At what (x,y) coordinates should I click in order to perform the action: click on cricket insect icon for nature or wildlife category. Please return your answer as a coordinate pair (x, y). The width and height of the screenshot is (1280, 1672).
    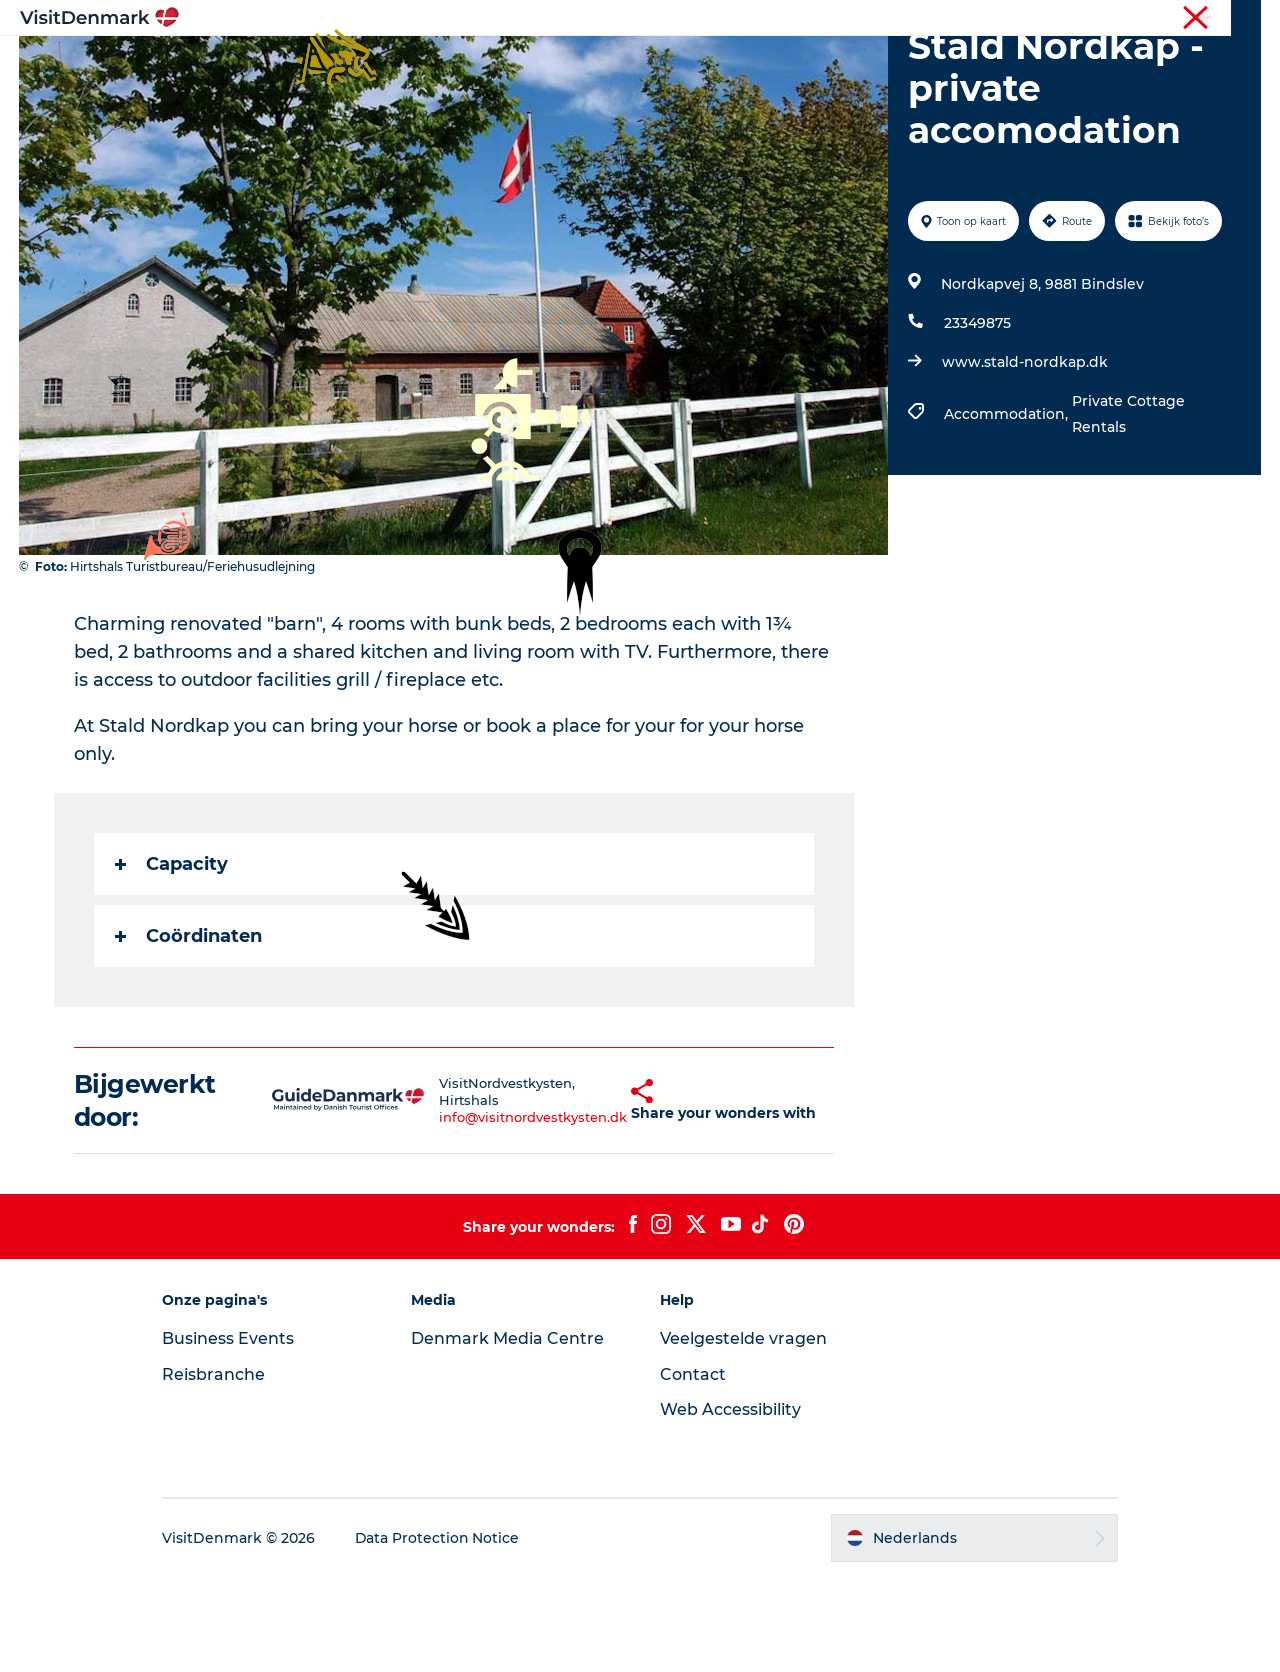
    Looking at the image, I should click on (335, 58).